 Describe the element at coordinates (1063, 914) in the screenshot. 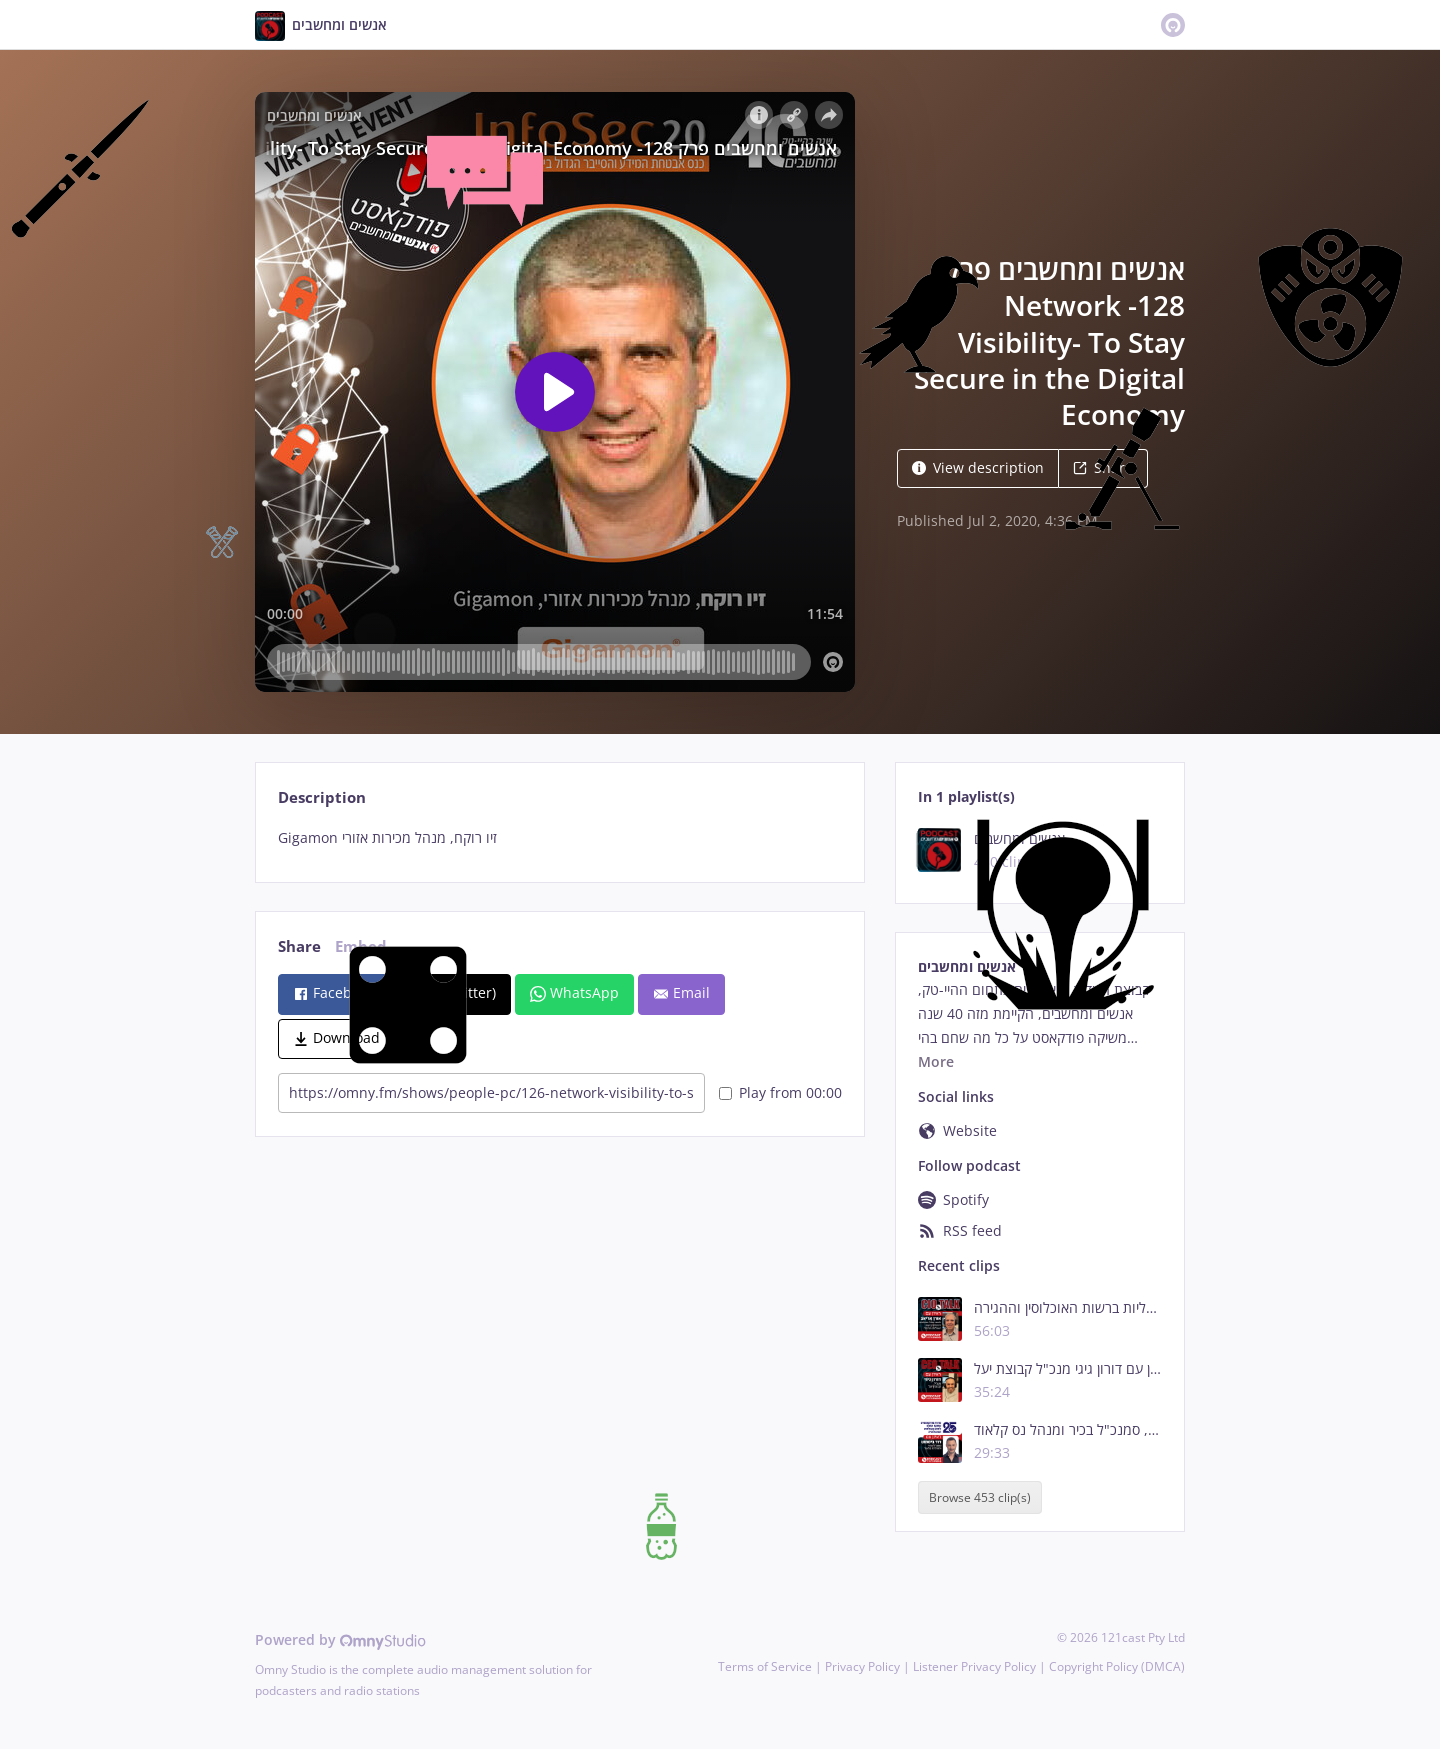

I see `smelting or metalworking process in progress` at that location.